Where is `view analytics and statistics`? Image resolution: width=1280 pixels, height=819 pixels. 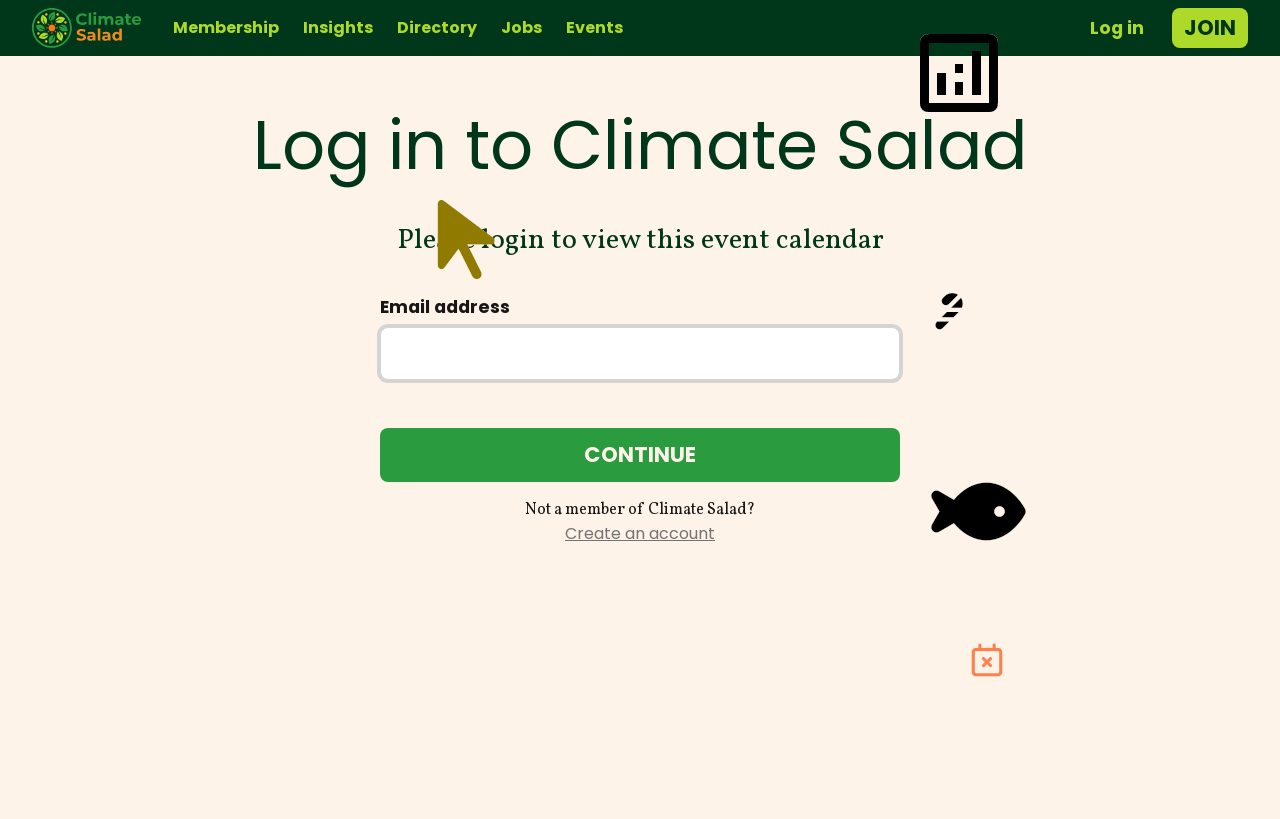
view analytics and statistics is located at coordinates (959, 73).